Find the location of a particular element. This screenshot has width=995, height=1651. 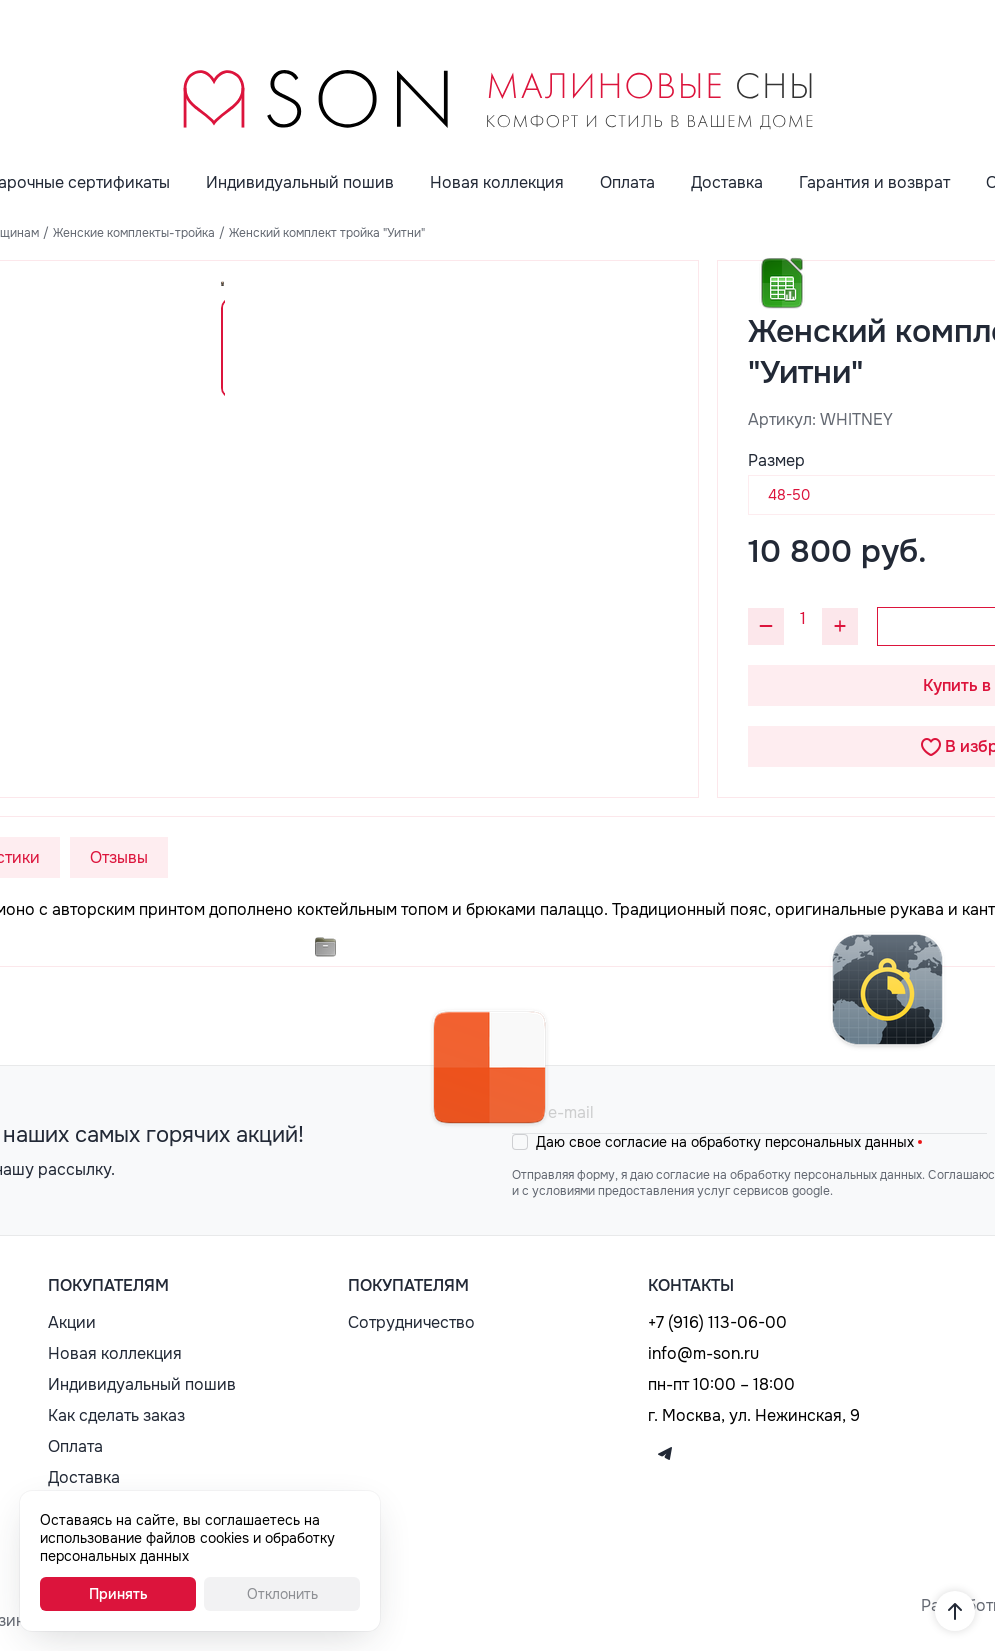

open LibreOffice Calc spreadsheet application is located at coordinates (782, 283).